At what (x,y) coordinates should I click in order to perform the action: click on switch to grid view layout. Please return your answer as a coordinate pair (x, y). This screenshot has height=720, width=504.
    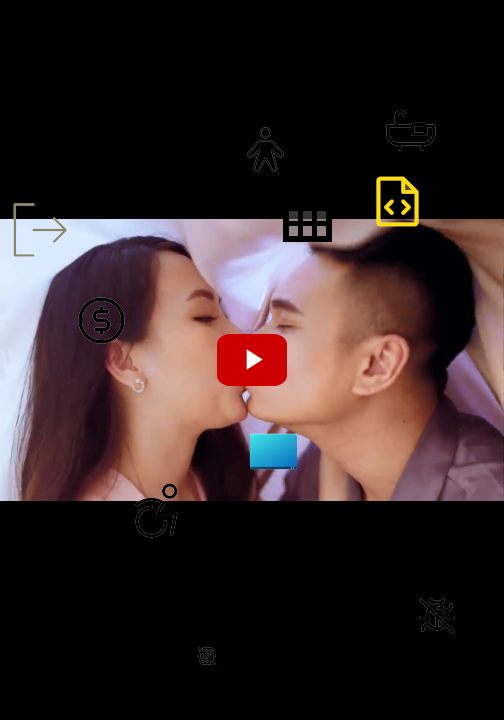
    Looking at the image, I should click on (306, 225).